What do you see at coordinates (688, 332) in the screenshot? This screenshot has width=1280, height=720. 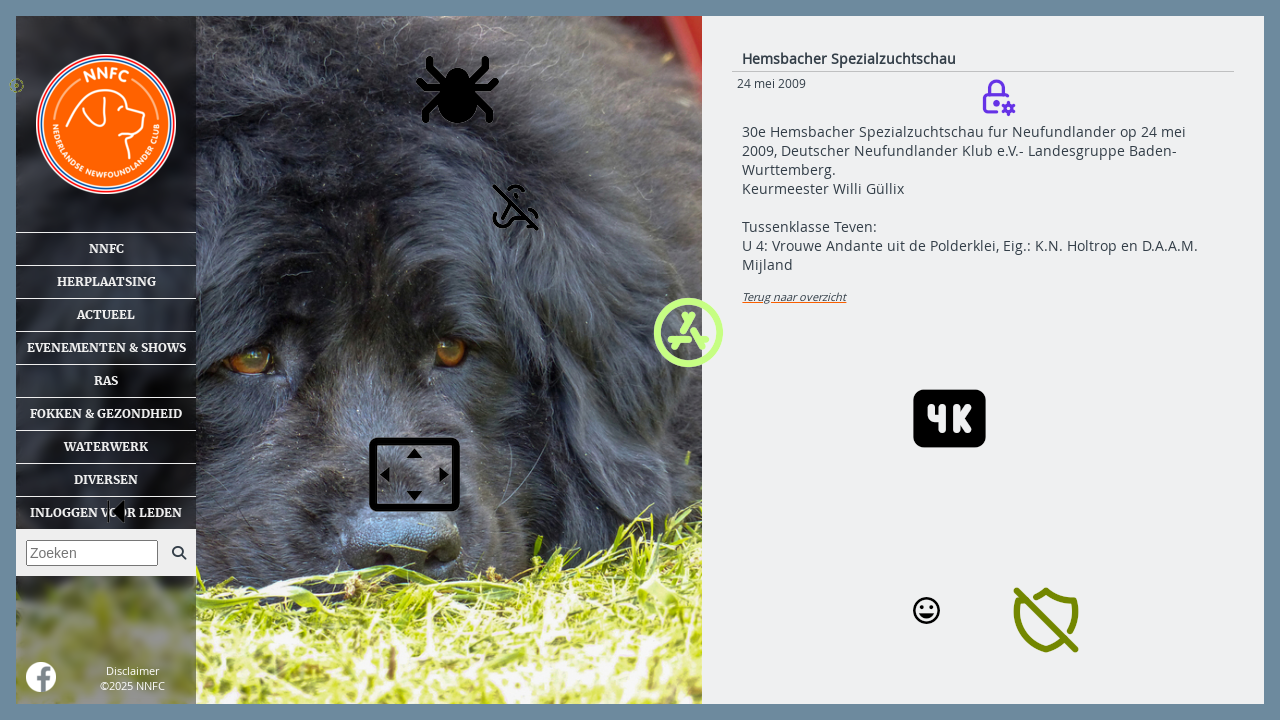 I see `download apps from the app store` at bounding box center [688, 332].